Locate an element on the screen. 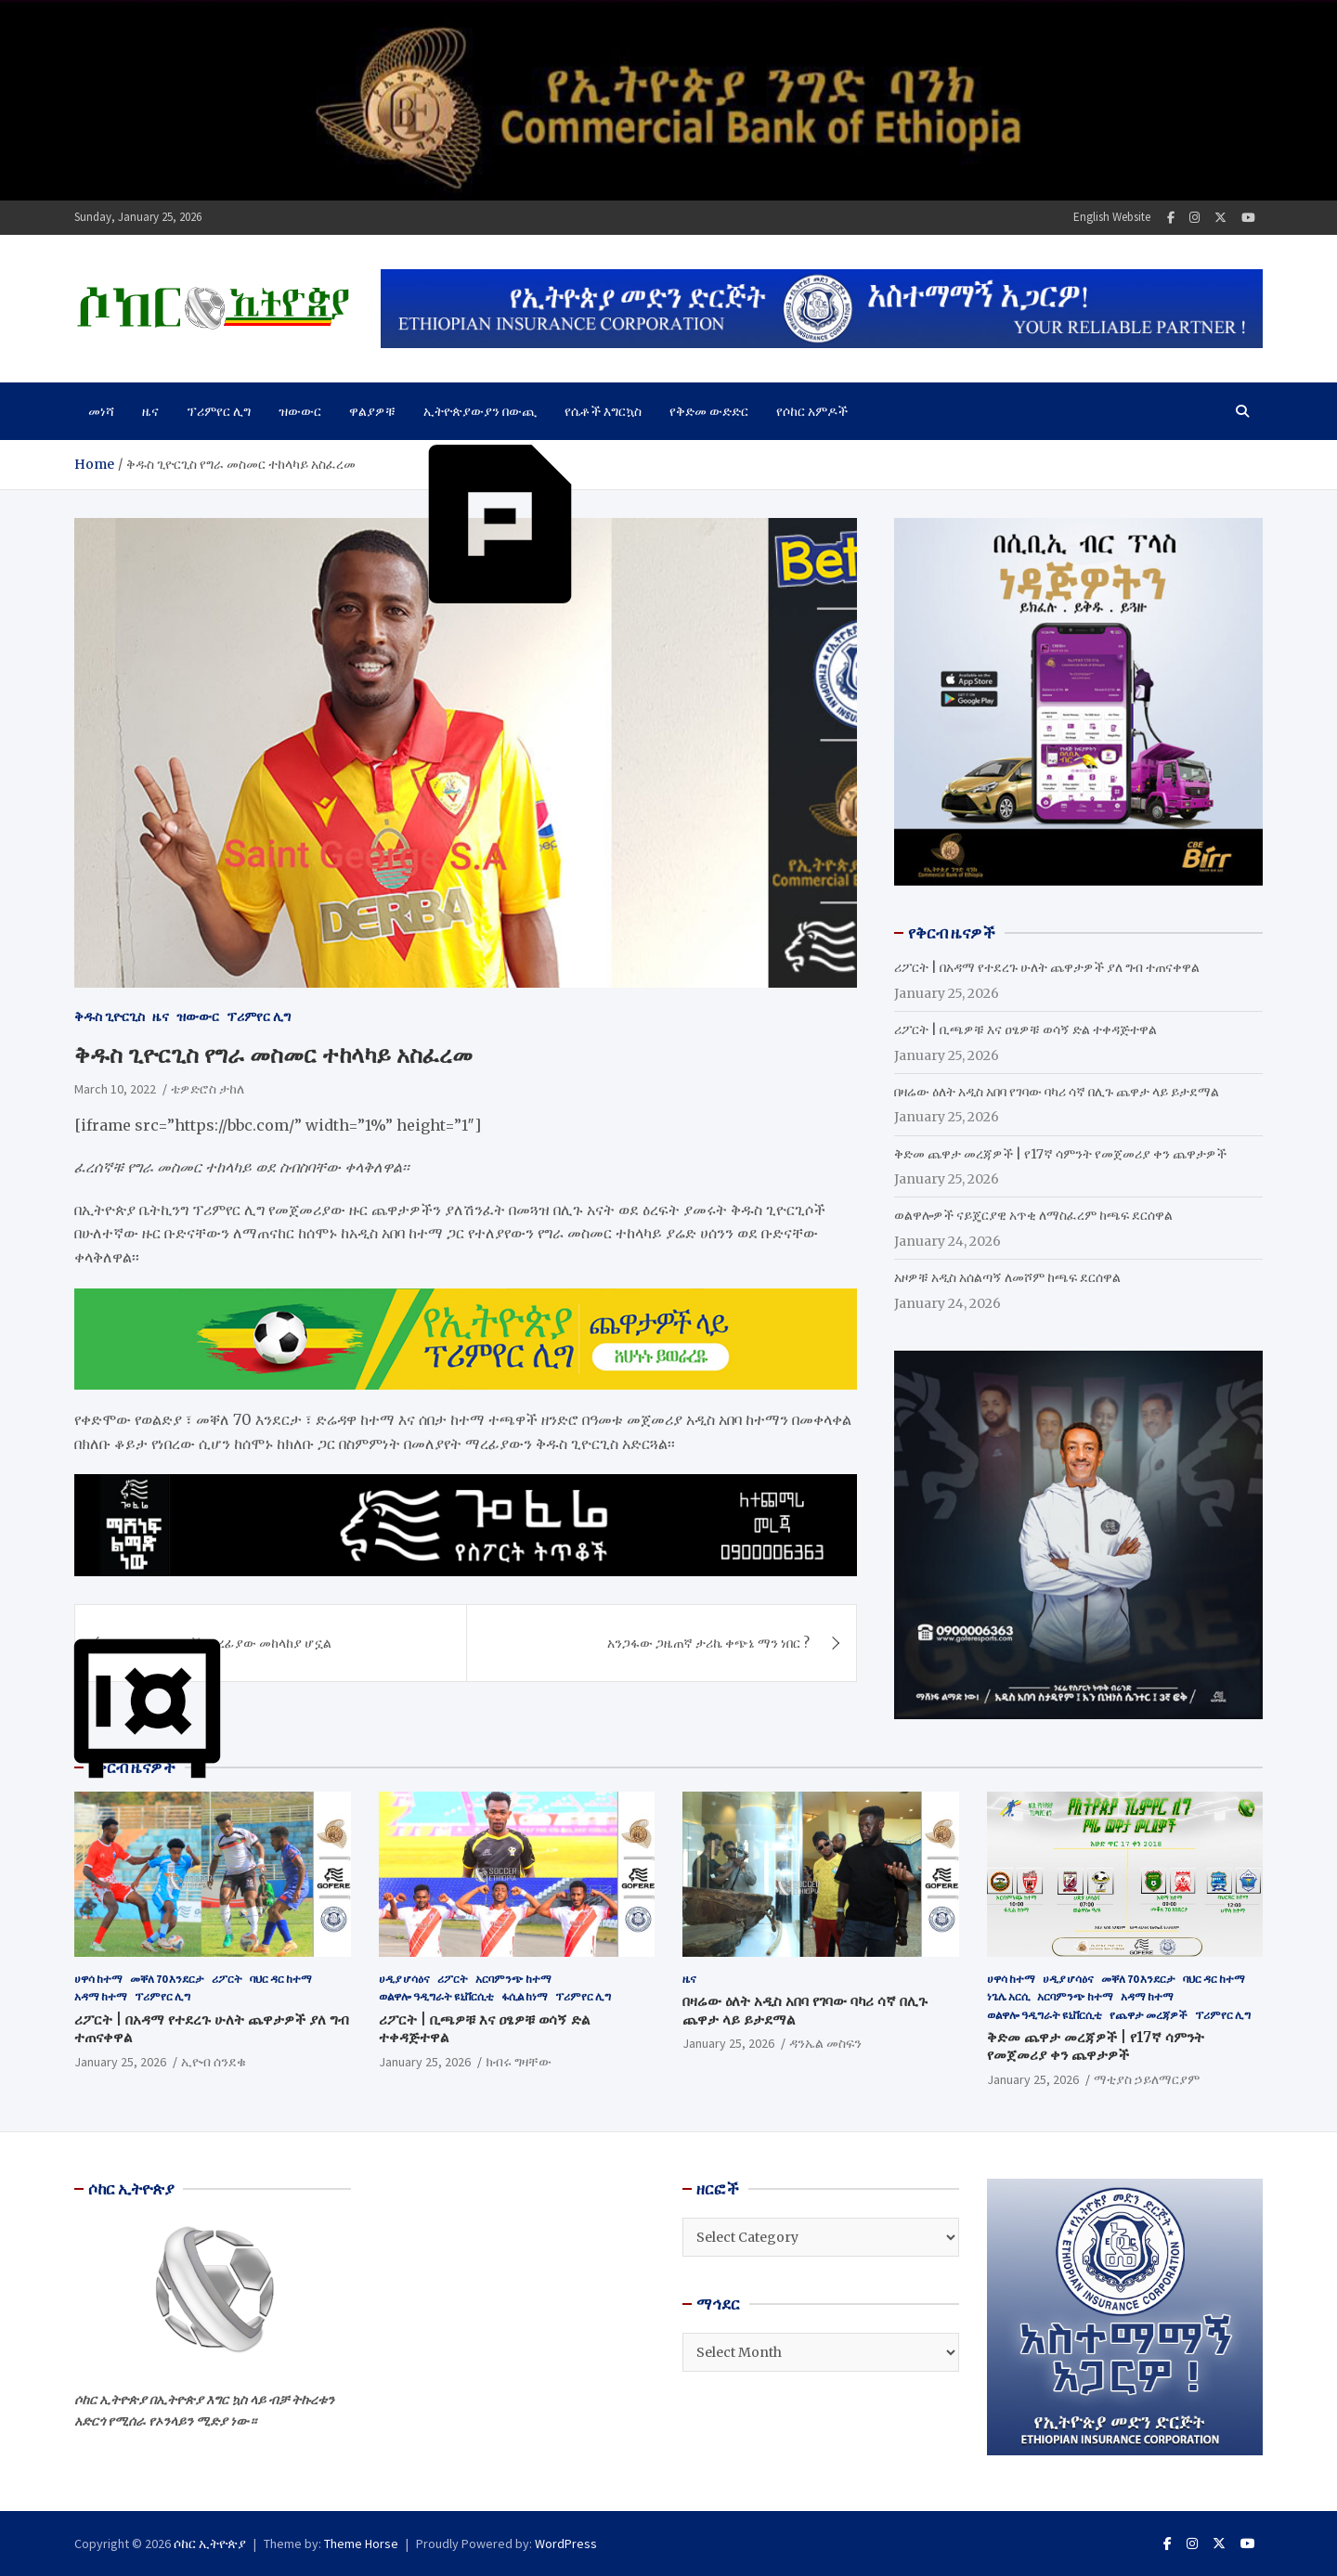 This screenshot has height=2576, width=1337. access secure storage or vault features is located at coordinates (147, 1704).